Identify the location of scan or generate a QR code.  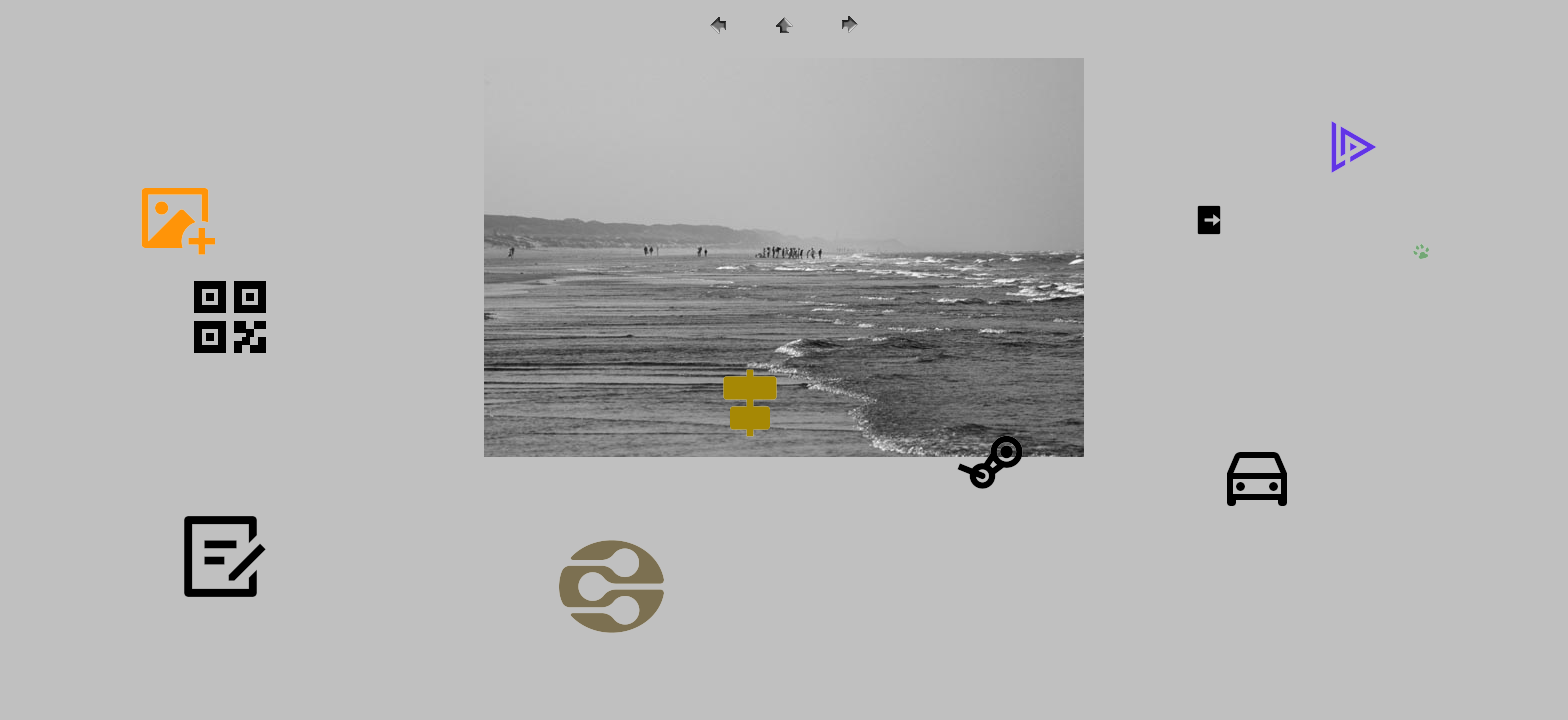
(230, 317).